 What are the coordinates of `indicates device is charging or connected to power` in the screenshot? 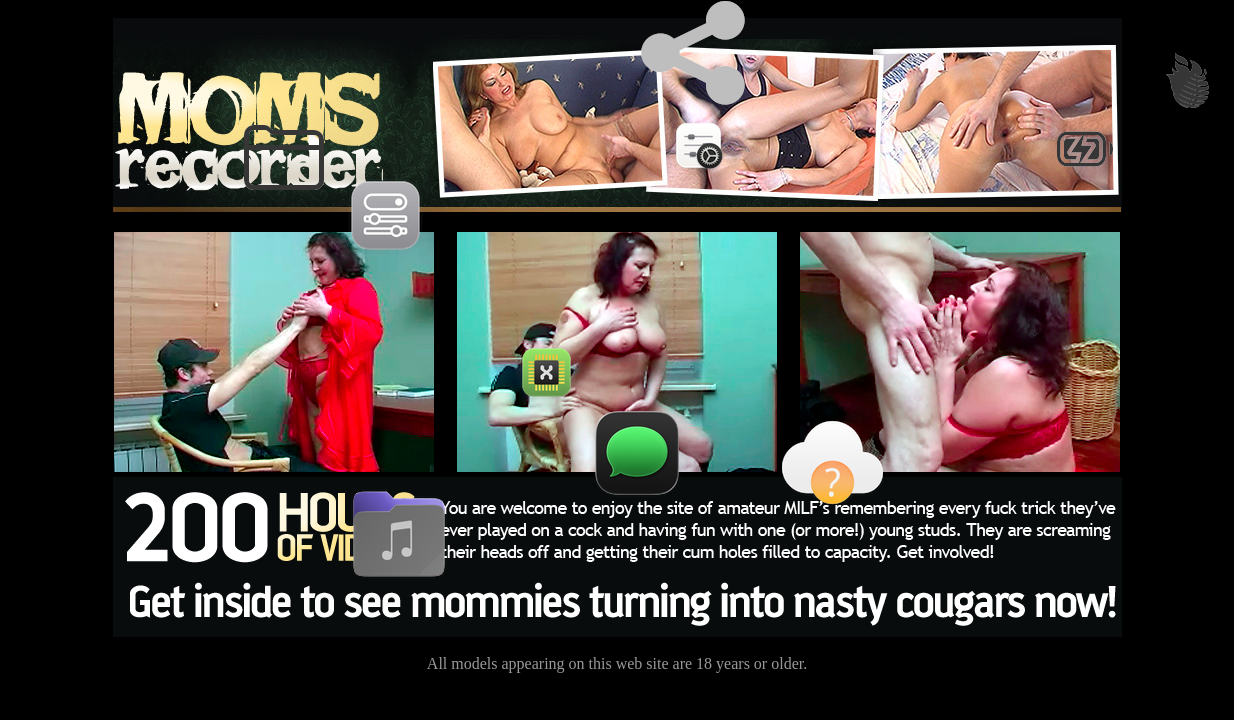 It's located at (1085, 149).